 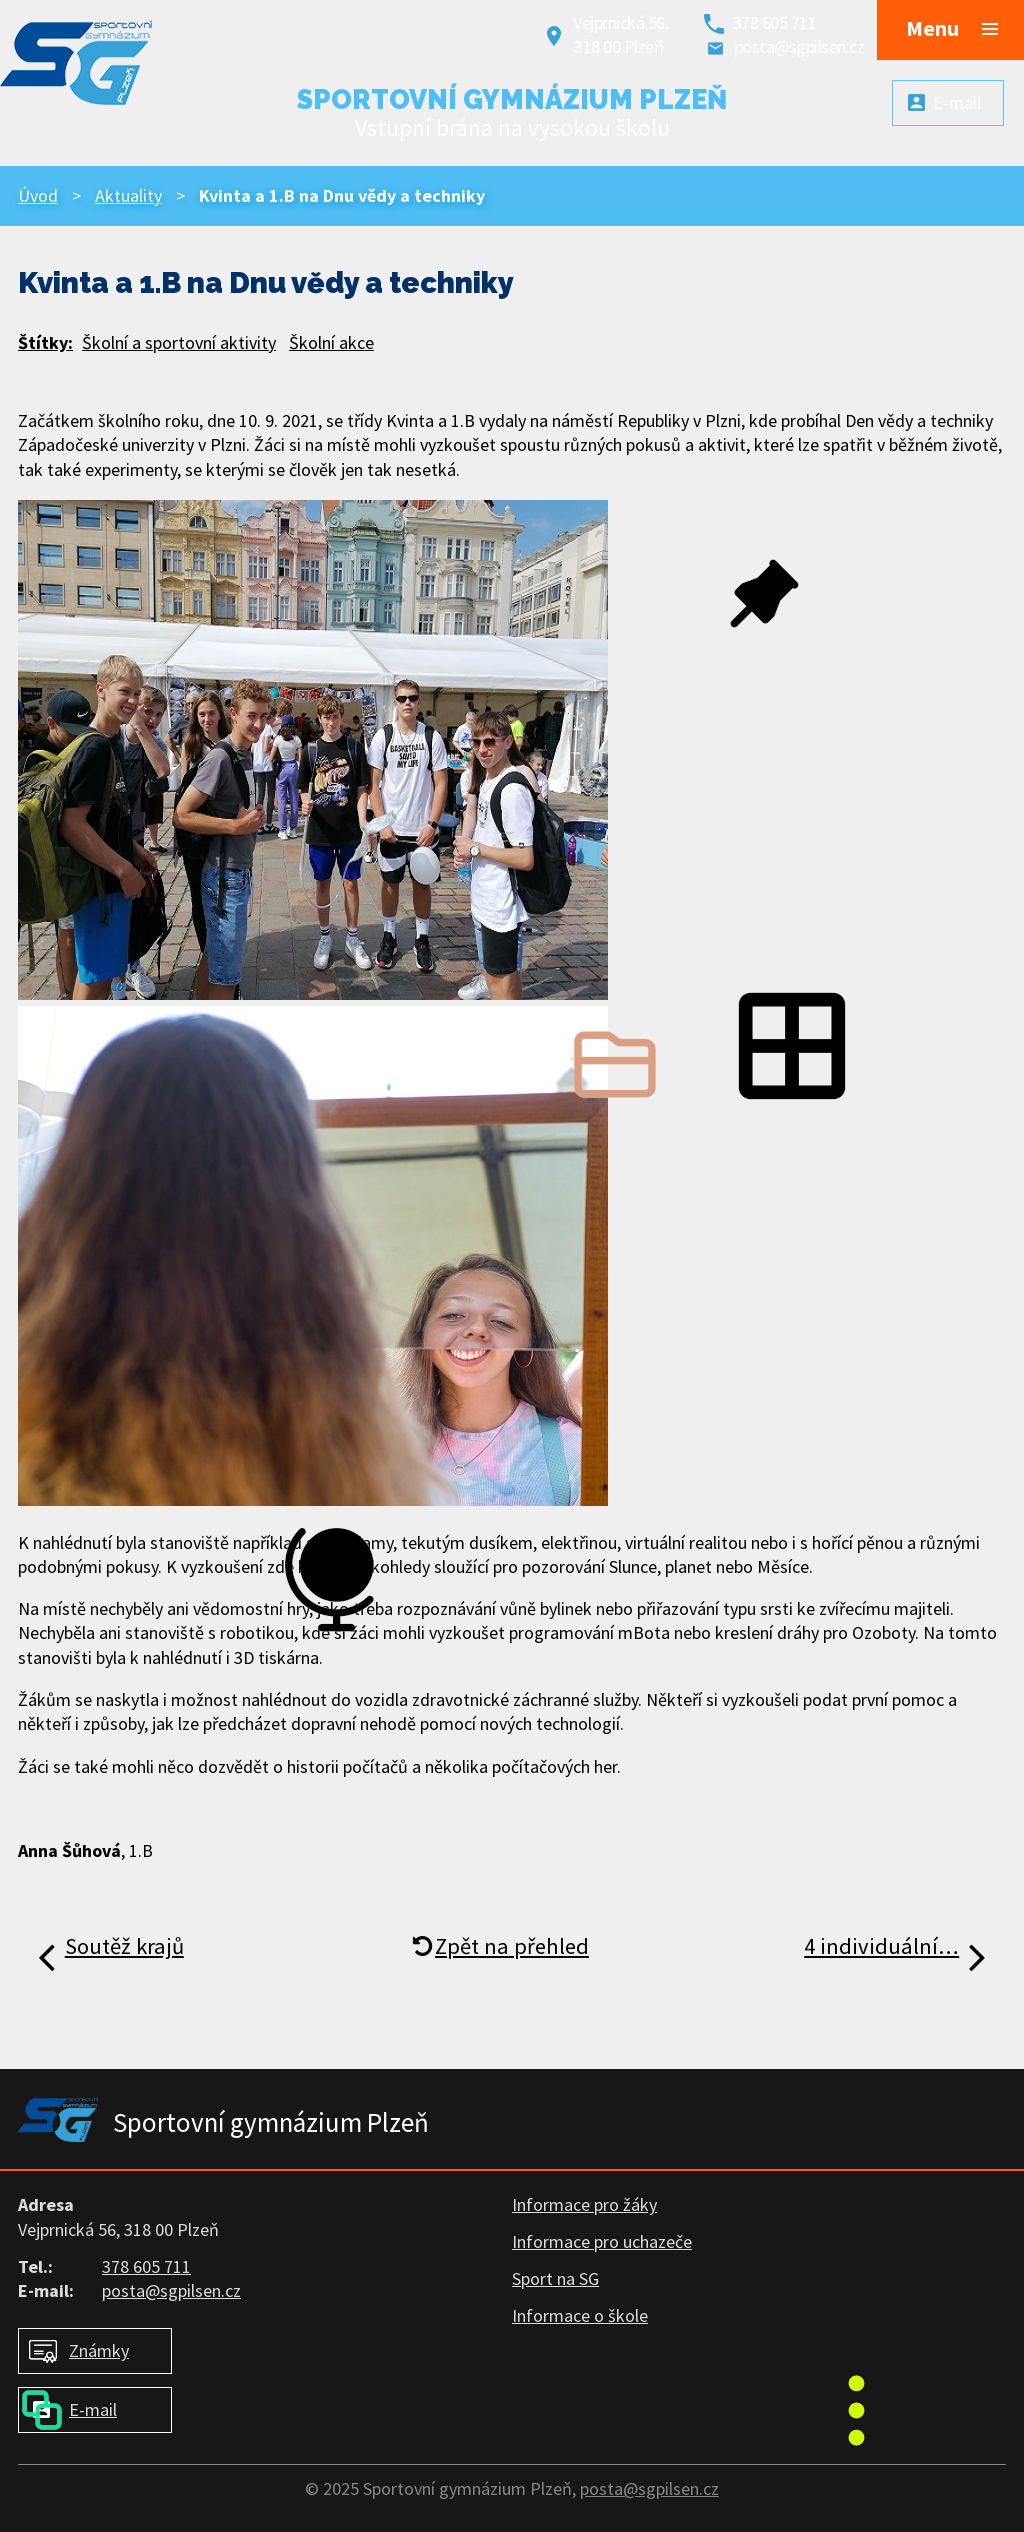 I want to click on access a folder or directory, so click(x=615, y=1067).